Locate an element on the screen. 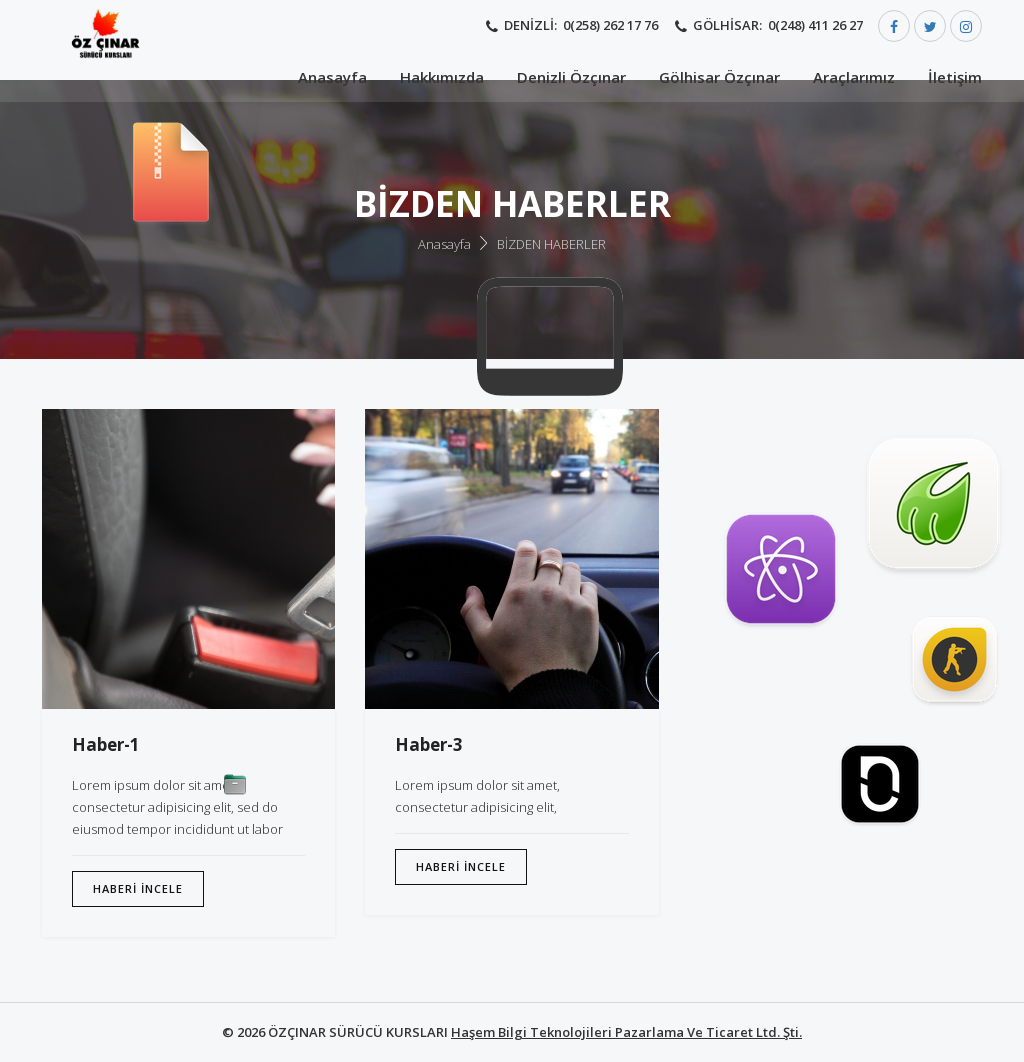  launch midori web browser is located at coordinates (933, 503).